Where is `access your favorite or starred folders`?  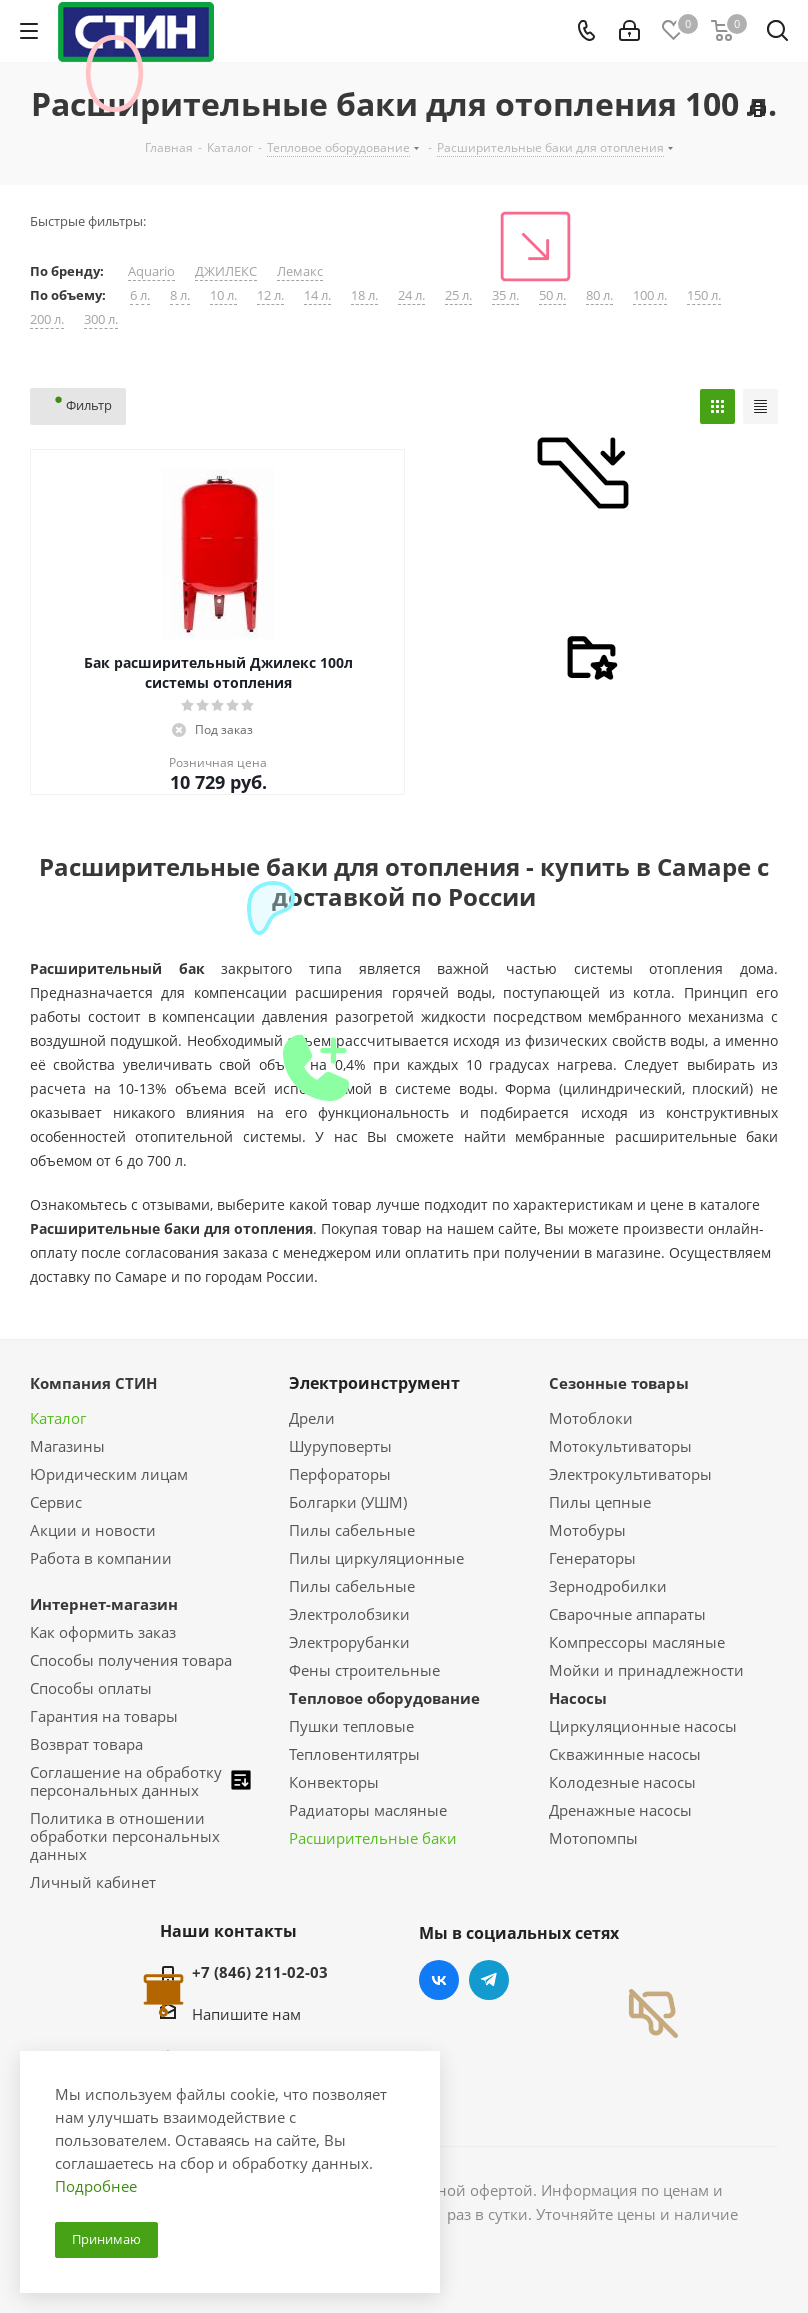 access your favorite or starred folders is located at coordinates (591, 657).